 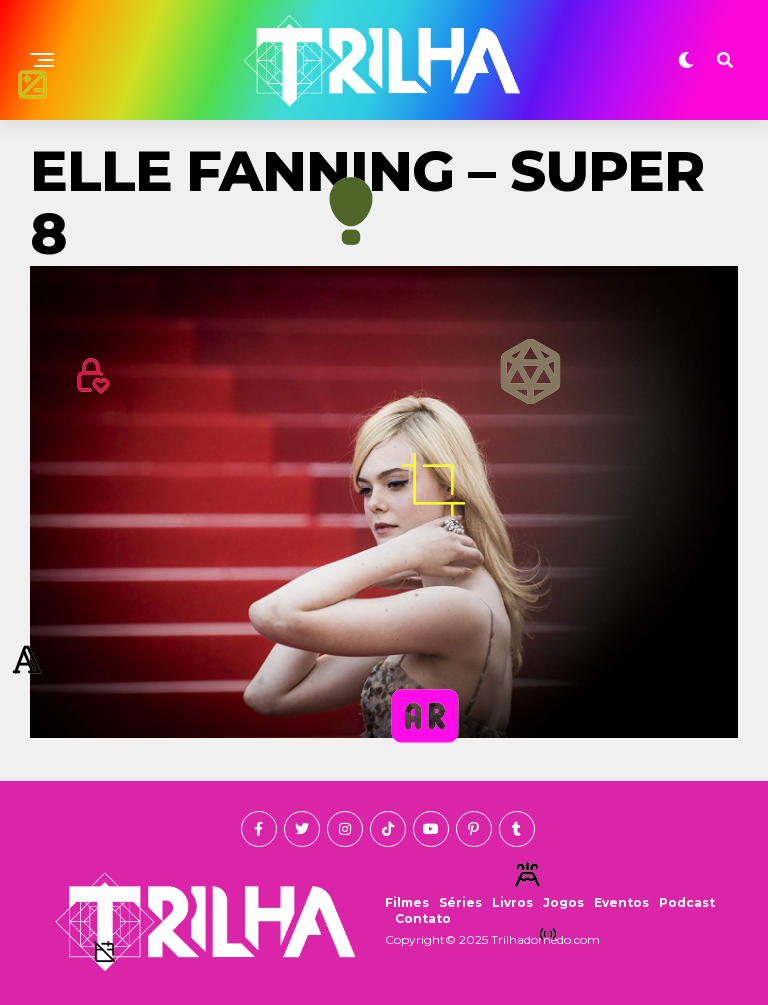 What do you see at coordinates (32, 84) in the screenshot?
I see `adjust exposure settings for a photo` at bounding box center [32, 84].